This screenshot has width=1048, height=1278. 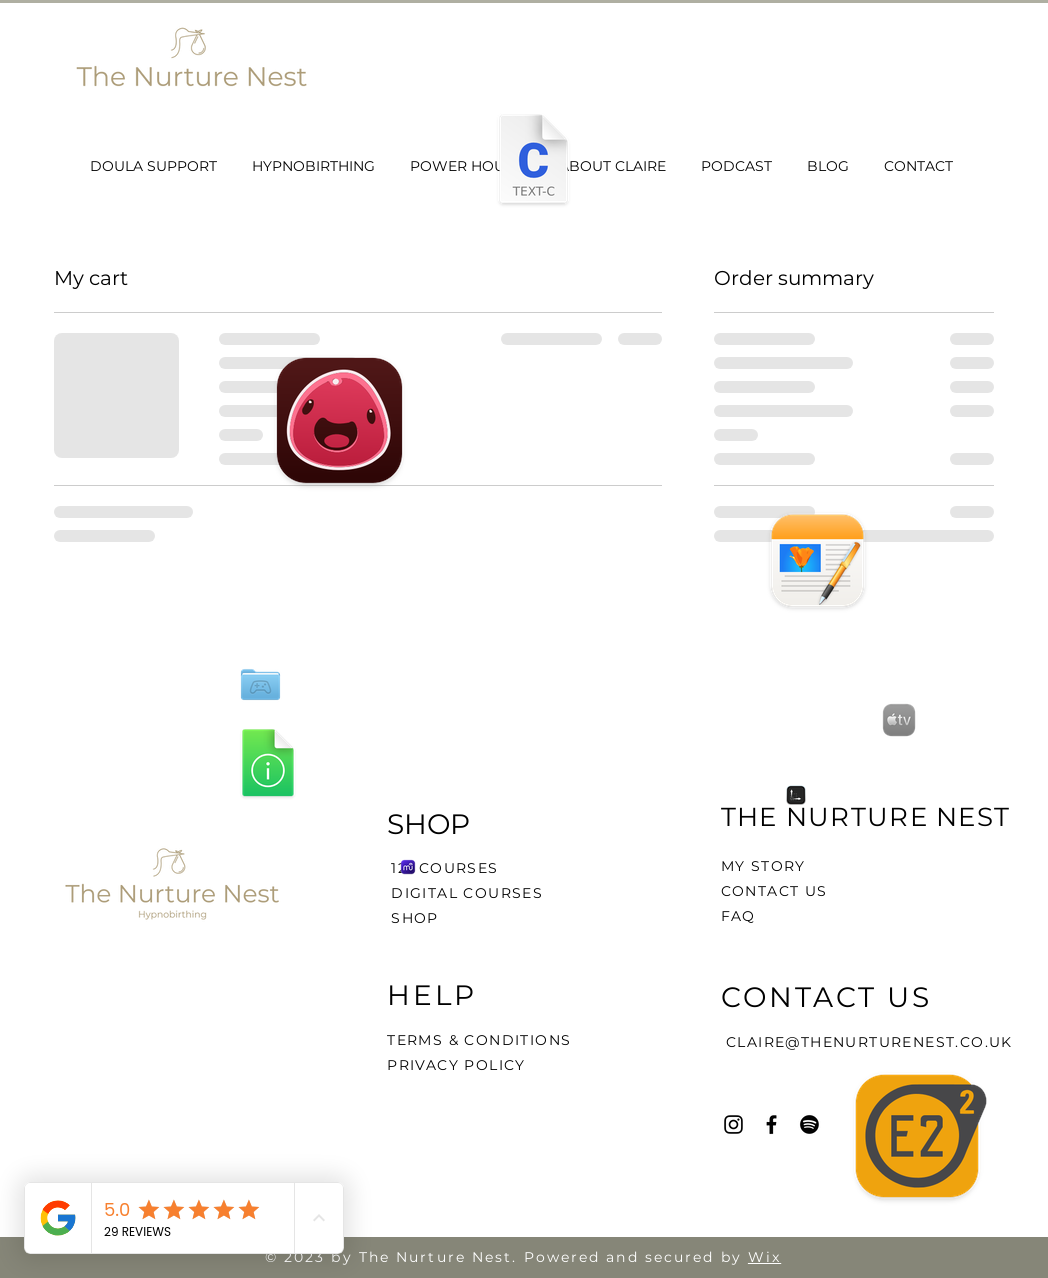 I want to click on open calligrawords app, so click(x=817, y=560).